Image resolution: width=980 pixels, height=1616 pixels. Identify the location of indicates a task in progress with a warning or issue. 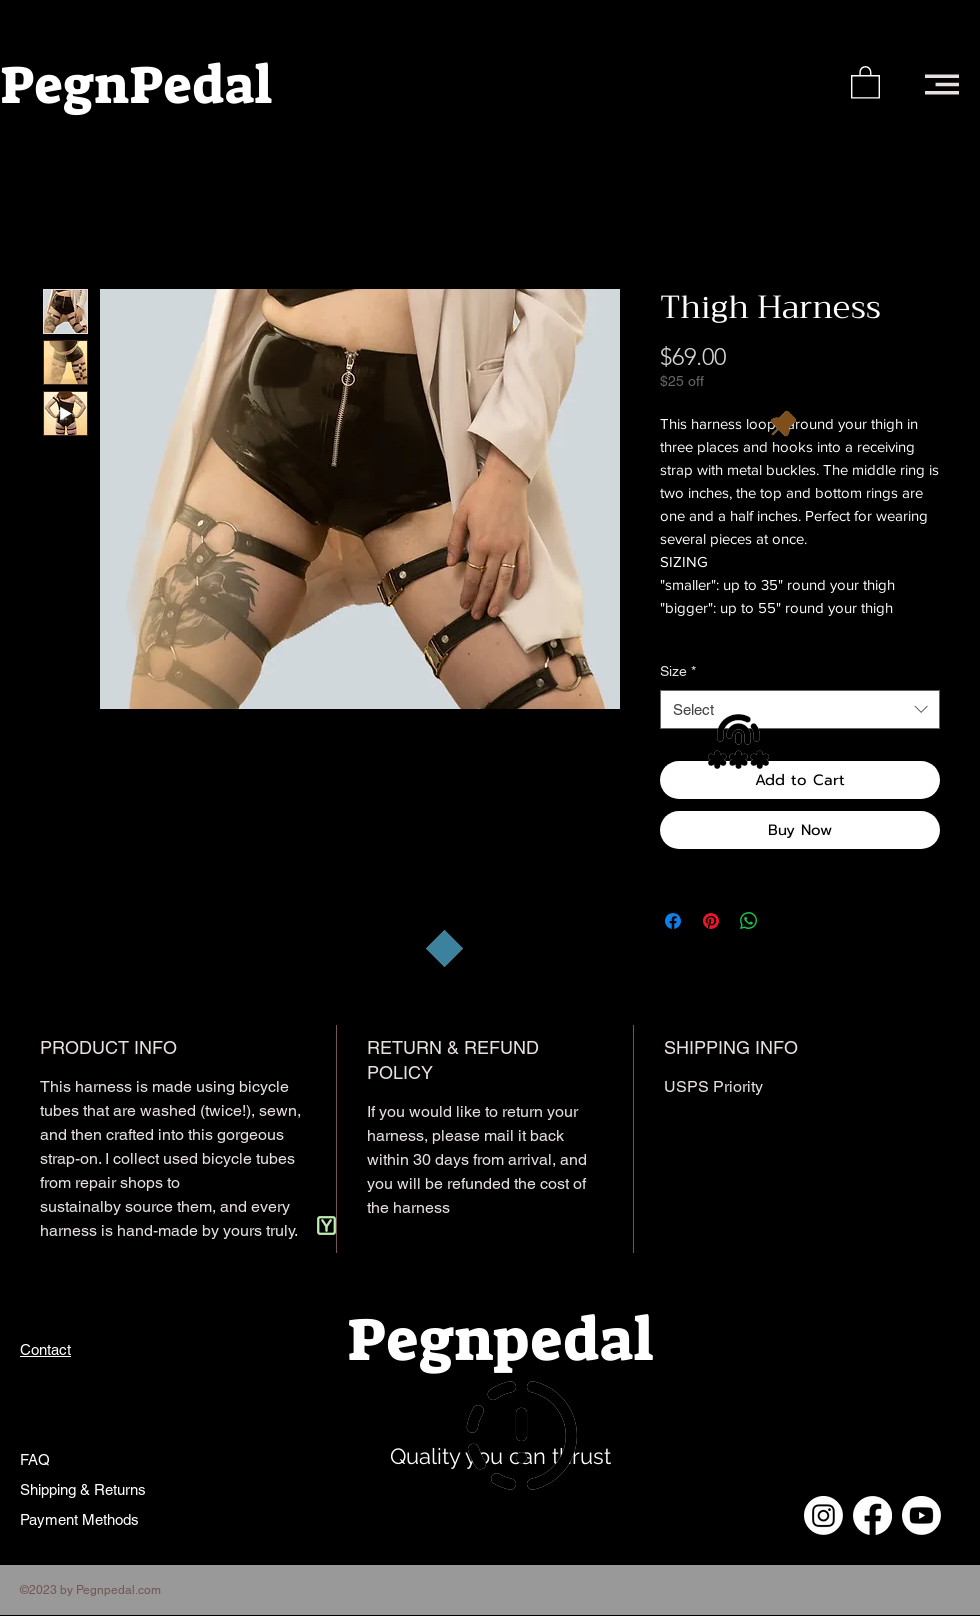
(521, 1435).